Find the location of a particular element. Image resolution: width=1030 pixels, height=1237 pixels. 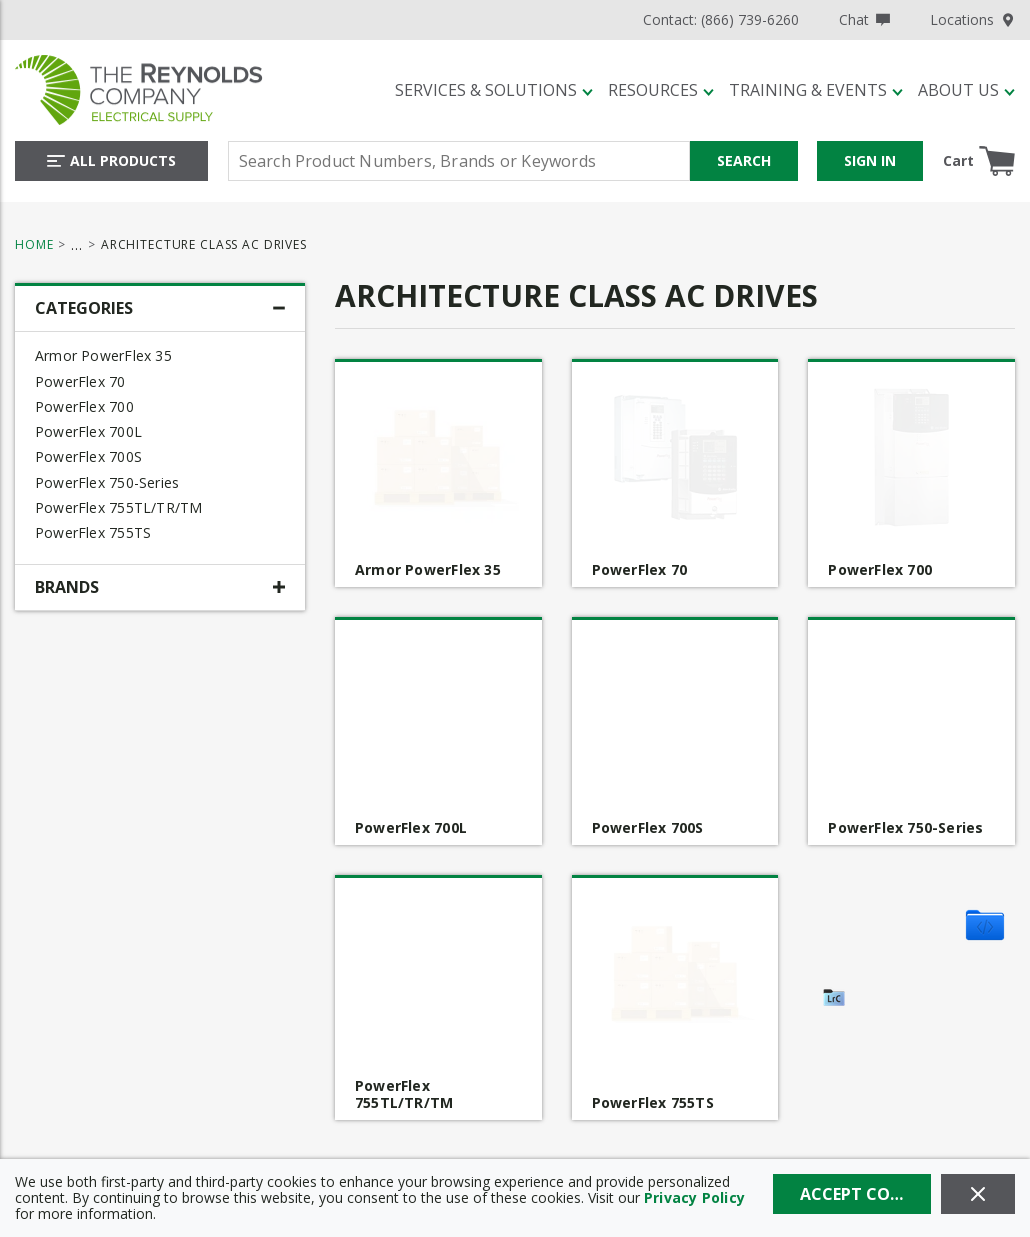

open folder containing code or development files is located at coordinates (985, 925).